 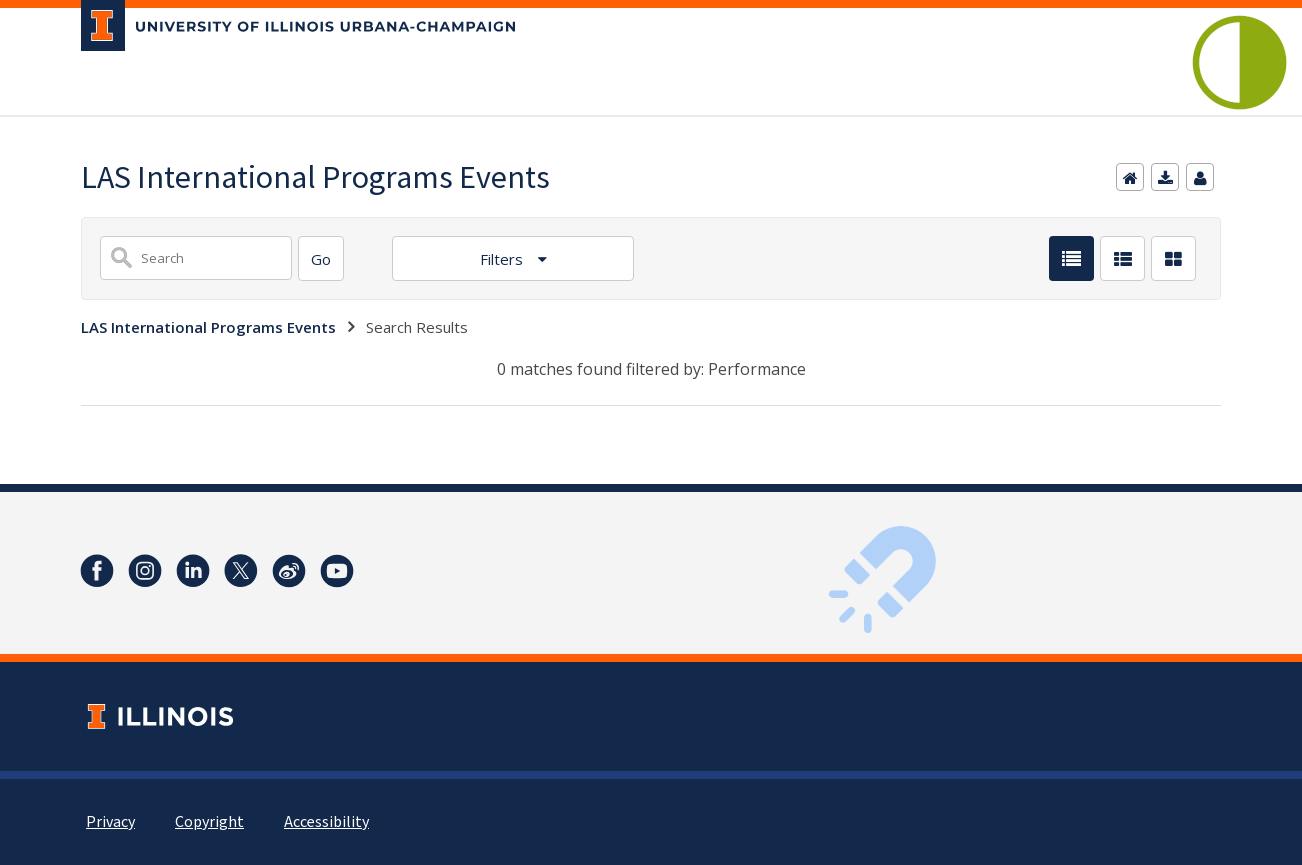 What do you see at coordinates (1239, 62) in the screenshot?
I see `adjust display contrast settings` at bounding box center [1239, 62].